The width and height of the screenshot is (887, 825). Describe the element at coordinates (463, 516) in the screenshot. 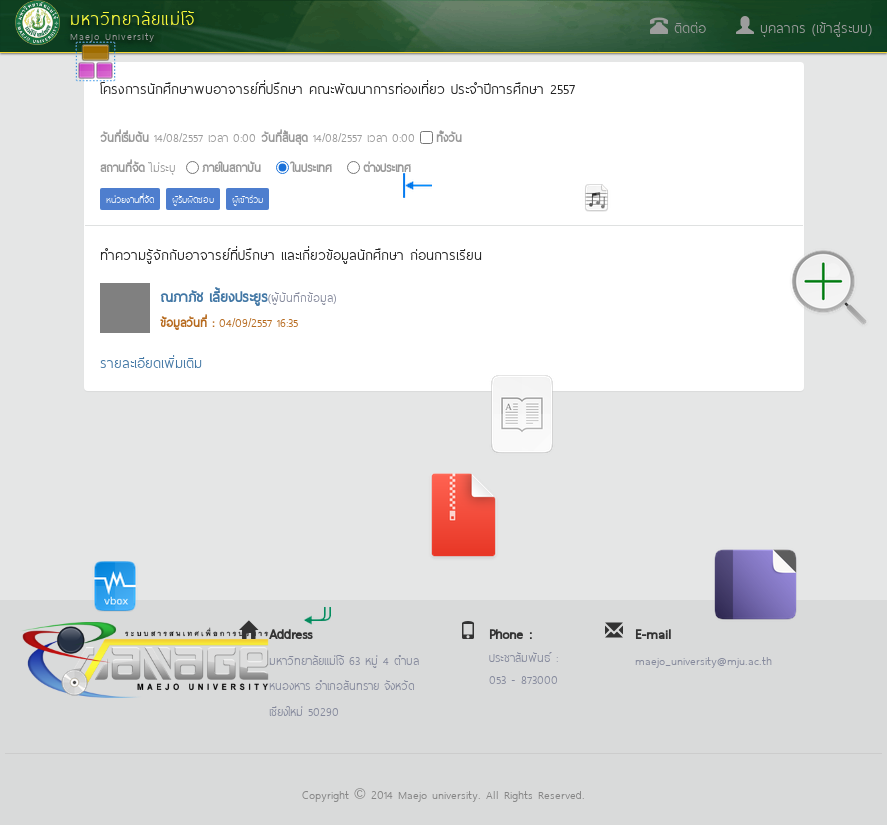

I see `a compressed tar archive file (.tar.z)` at that location.